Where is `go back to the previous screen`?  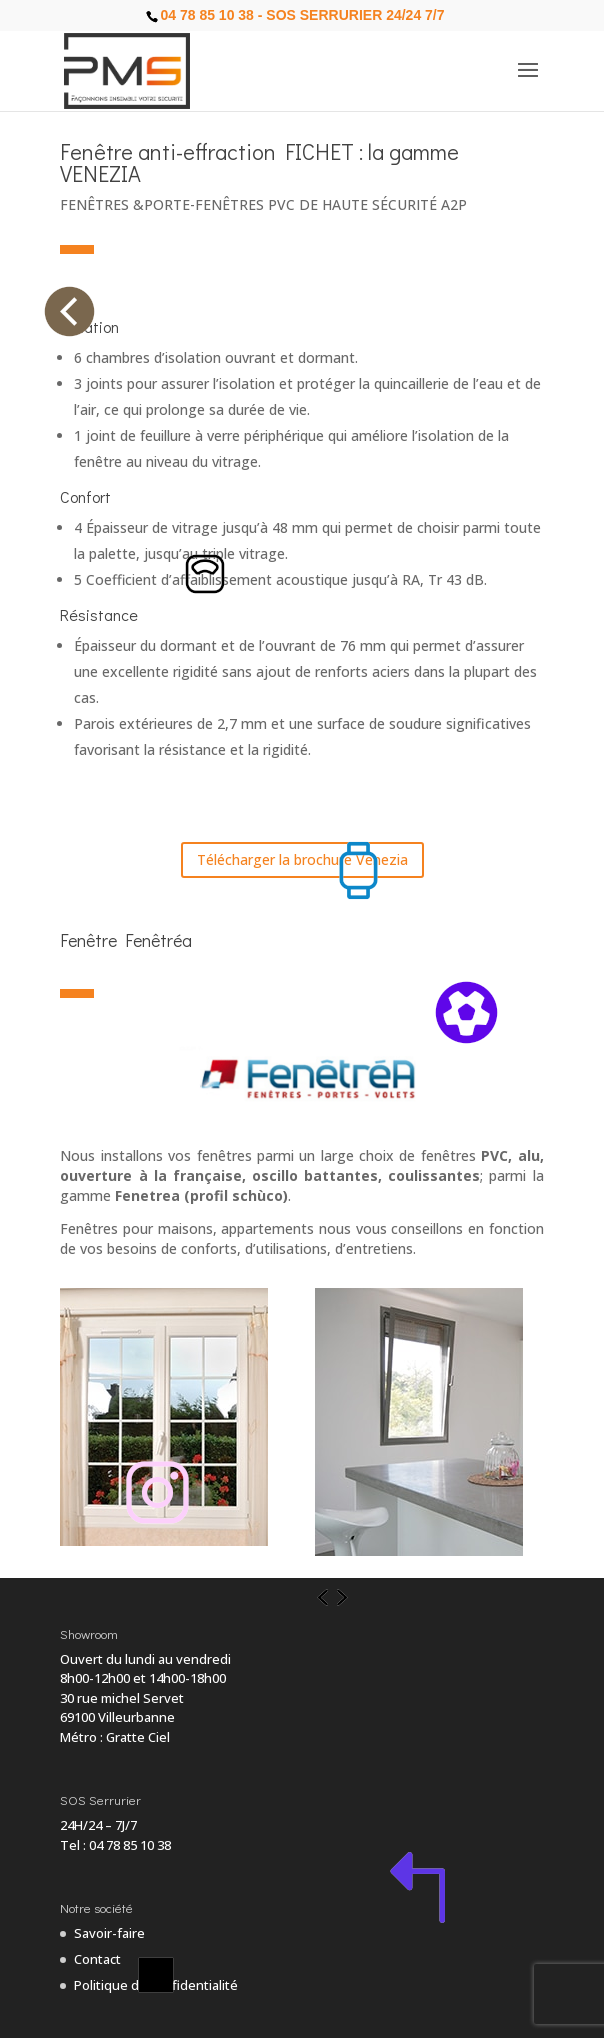 go back to the previous screen is located at coordinates (69, 311).